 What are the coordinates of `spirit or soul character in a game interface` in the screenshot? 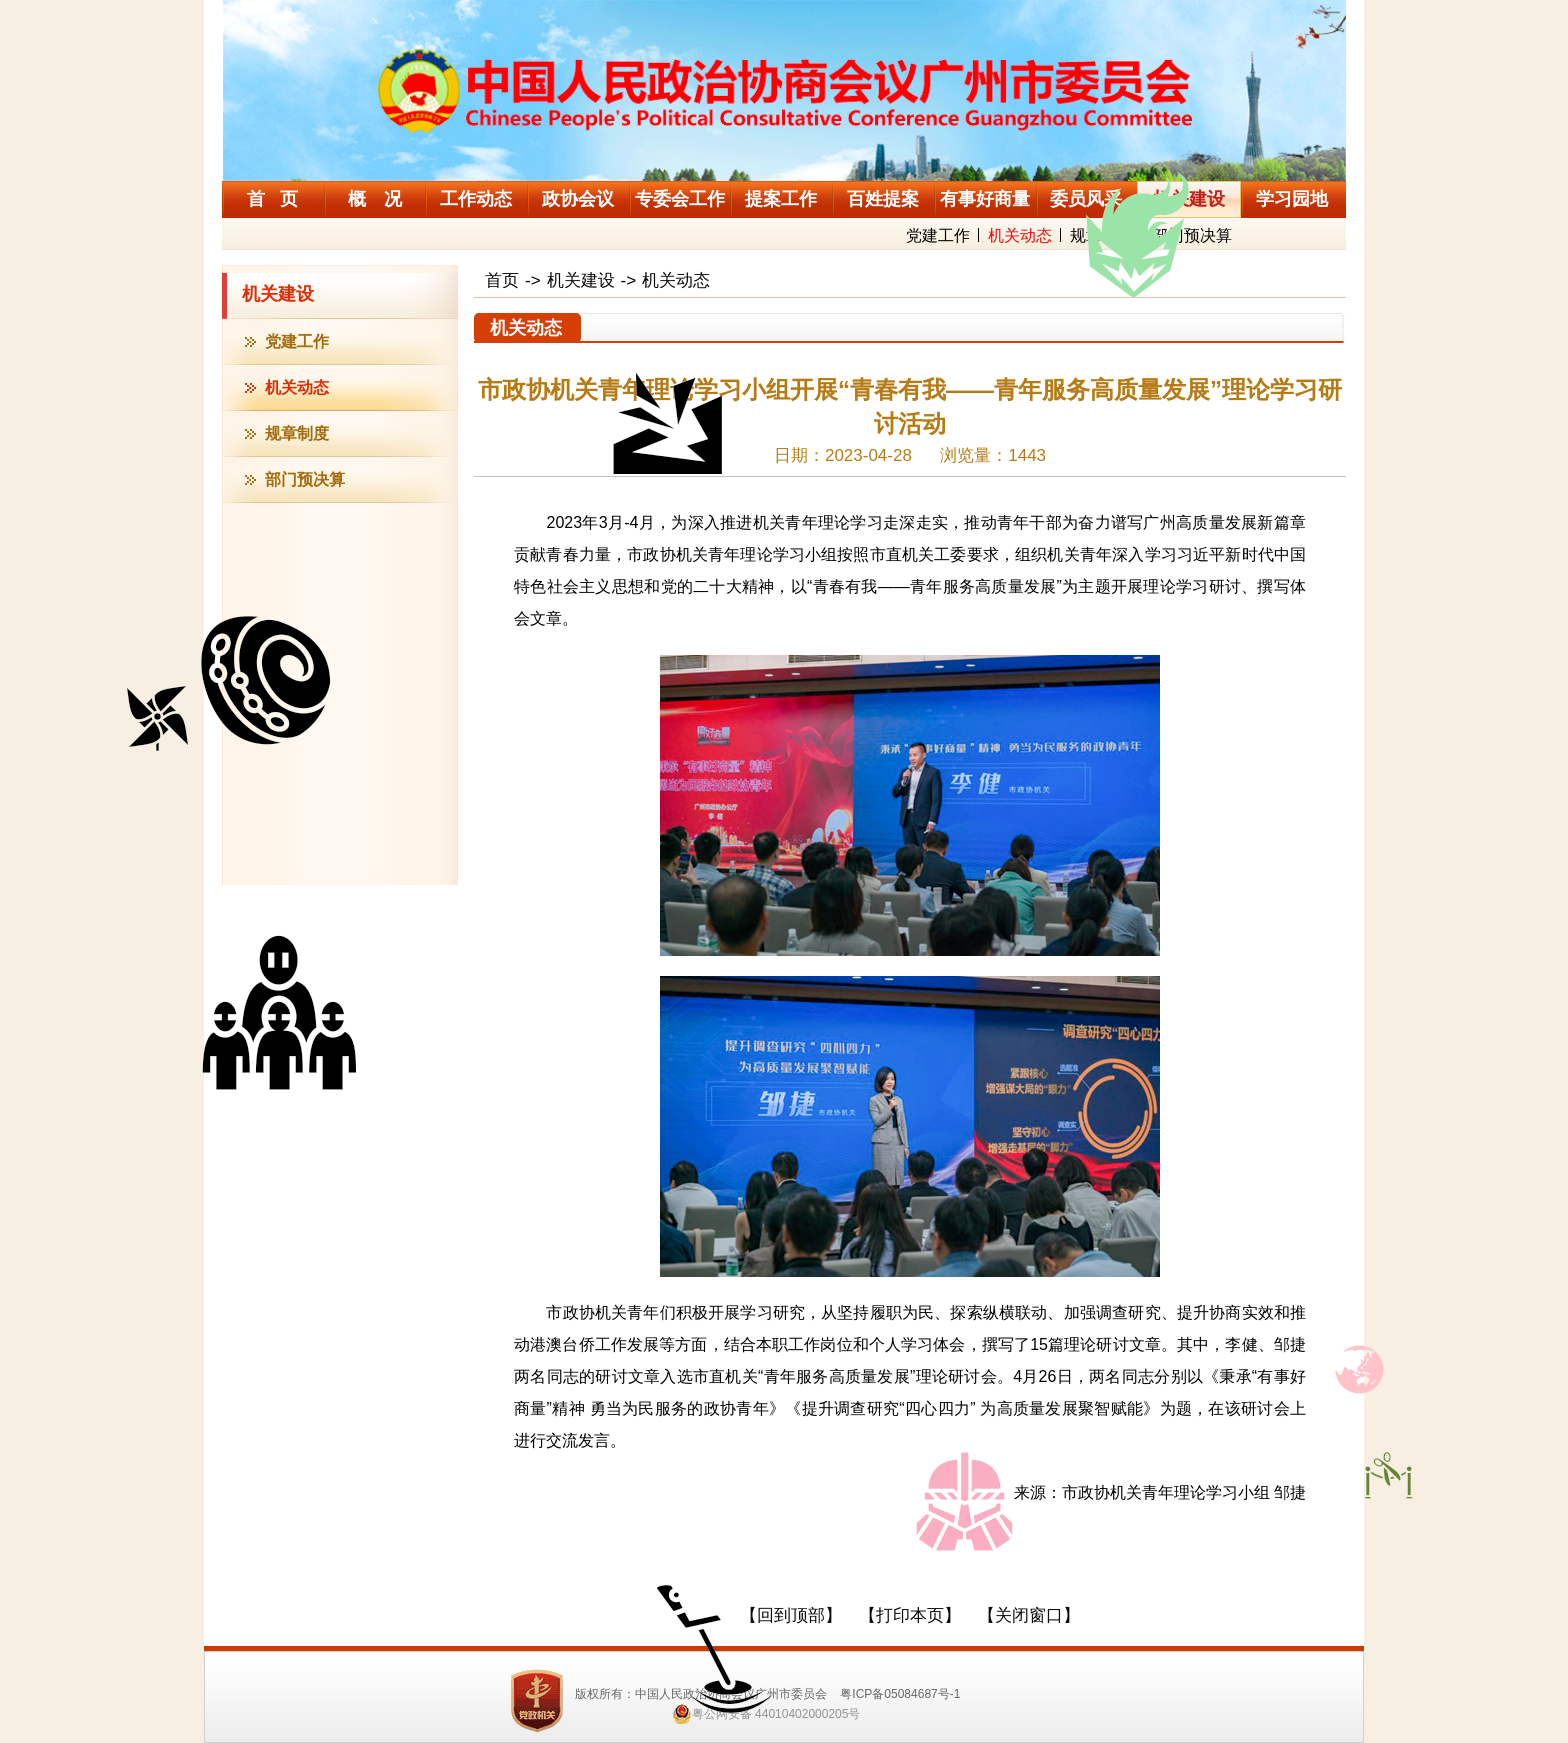 It's located at (1134, 235).